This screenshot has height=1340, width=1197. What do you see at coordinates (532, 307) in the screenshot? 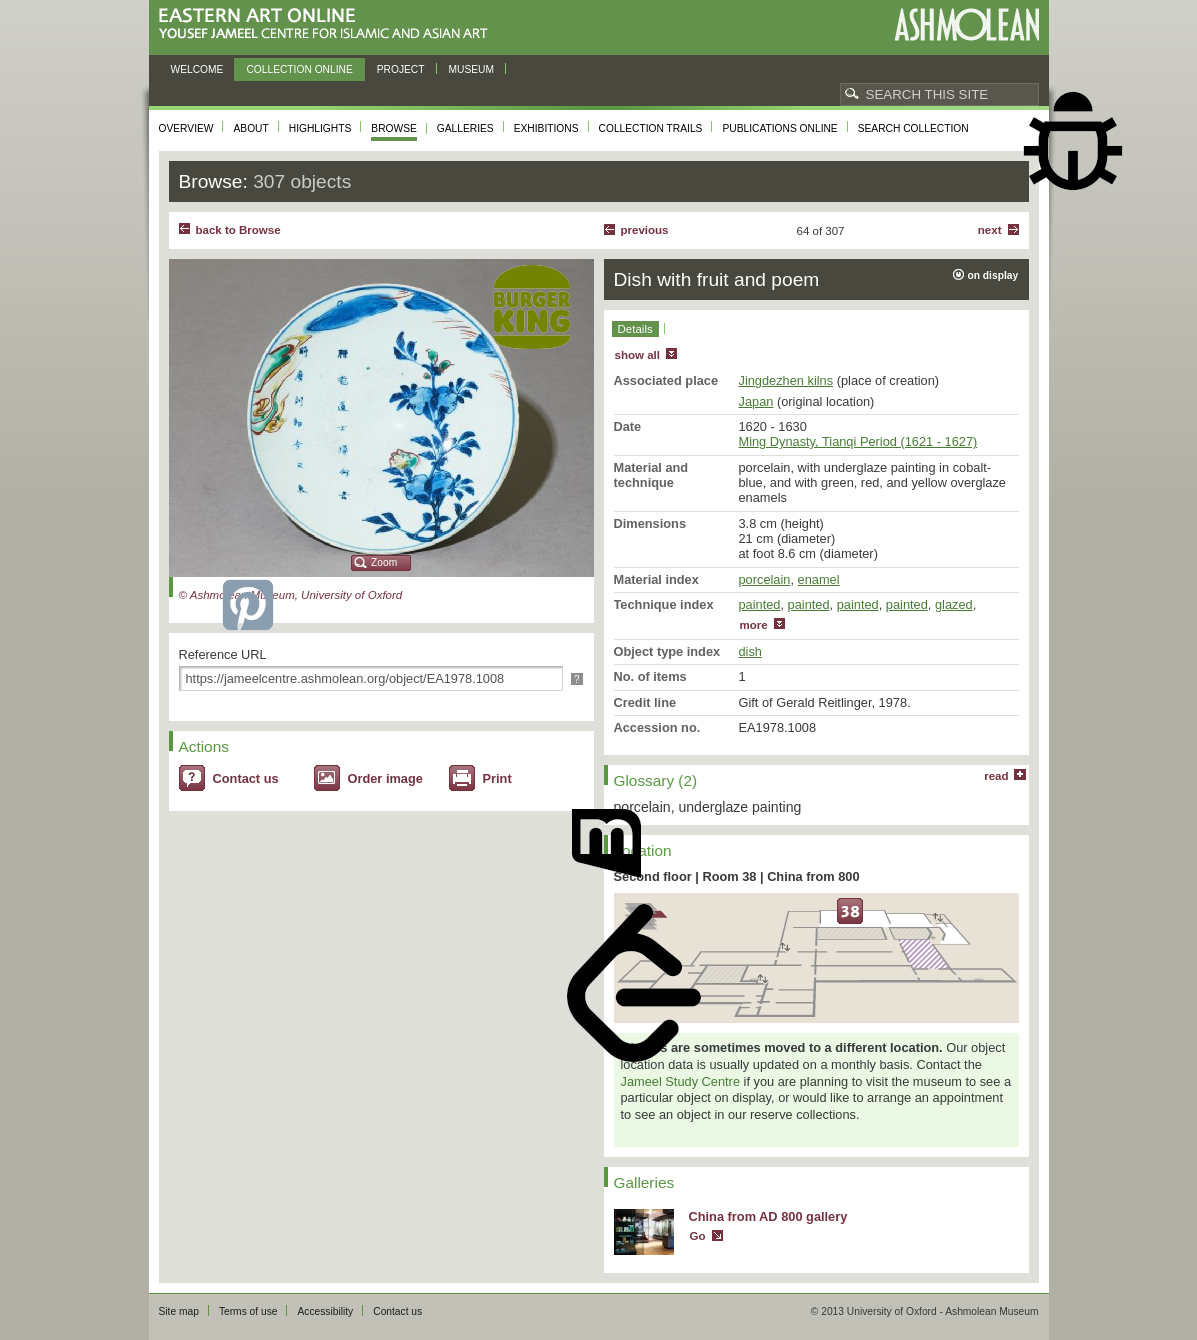
I see `open the Burger King app` at bounding box center [532, 307].